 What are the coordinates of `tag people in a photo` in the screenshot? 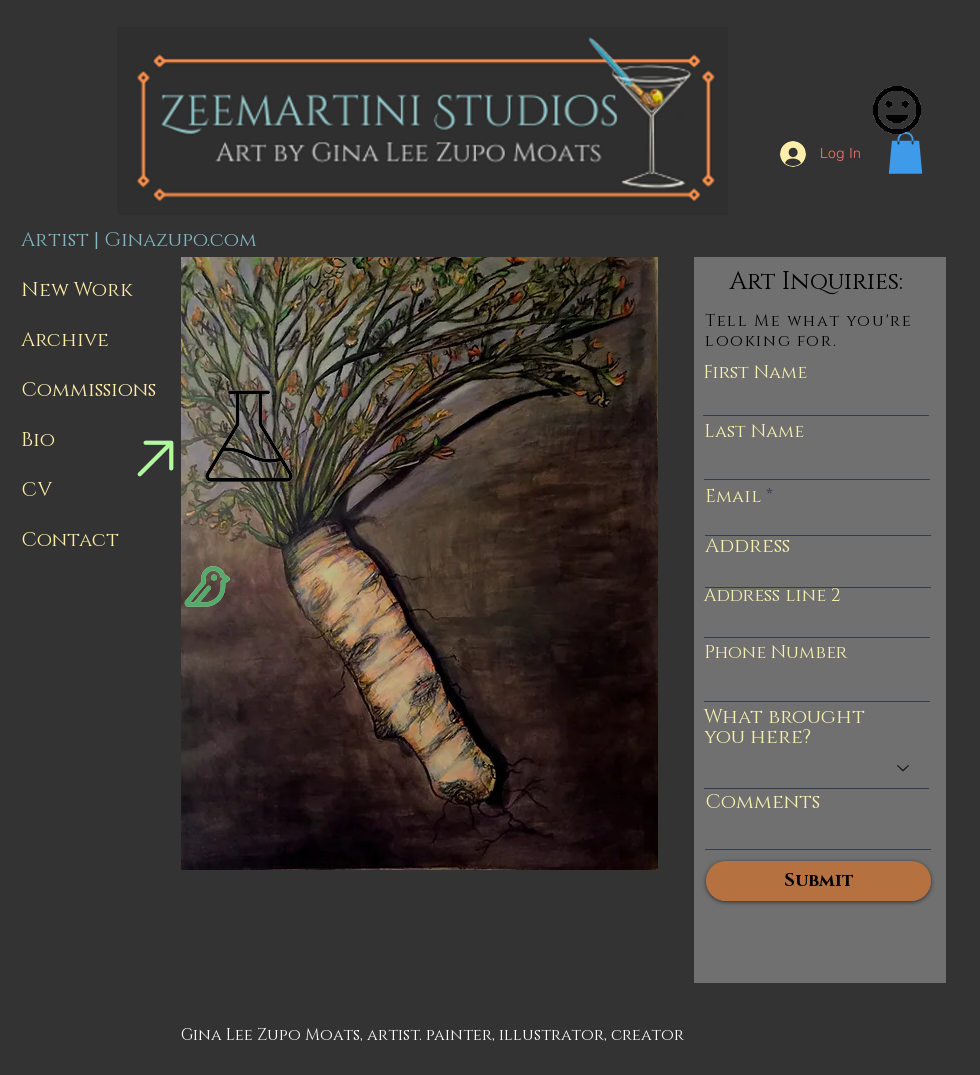 It's located at (897, 110).